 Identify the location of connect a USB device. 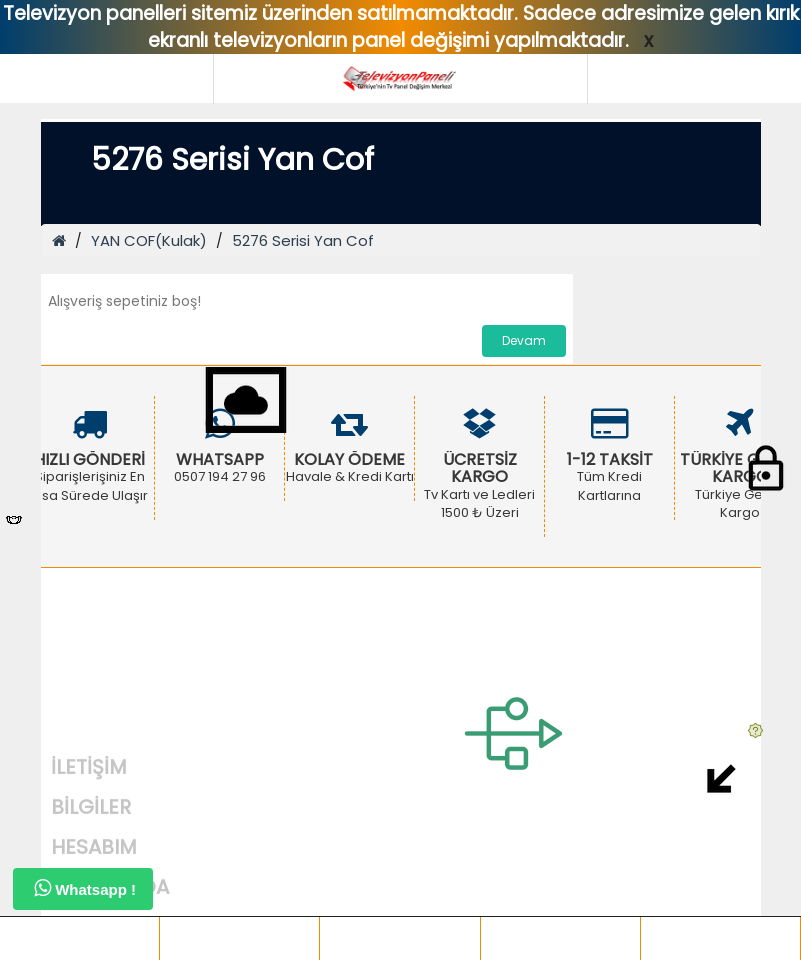
(513, 733).